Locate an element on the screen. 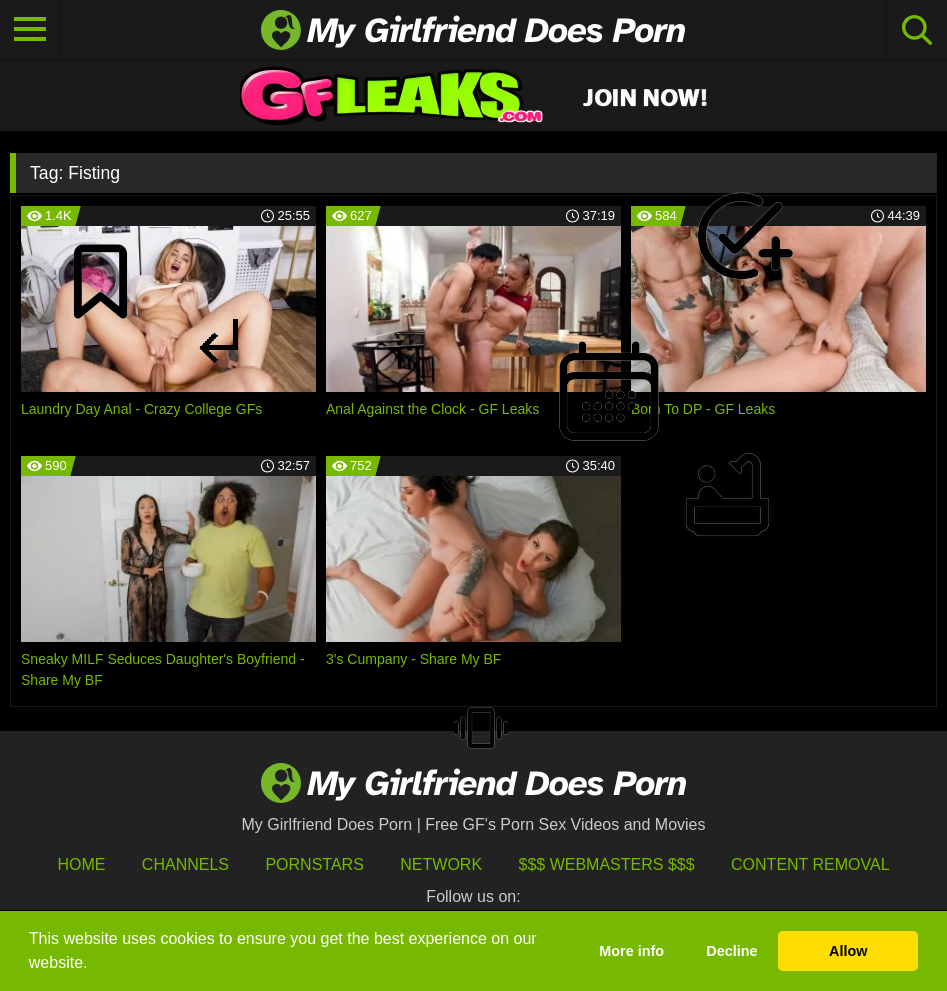 The height and width of the screenshot is (991, 947). enable vibration mode for notifications is located at coordinates (481, 728).